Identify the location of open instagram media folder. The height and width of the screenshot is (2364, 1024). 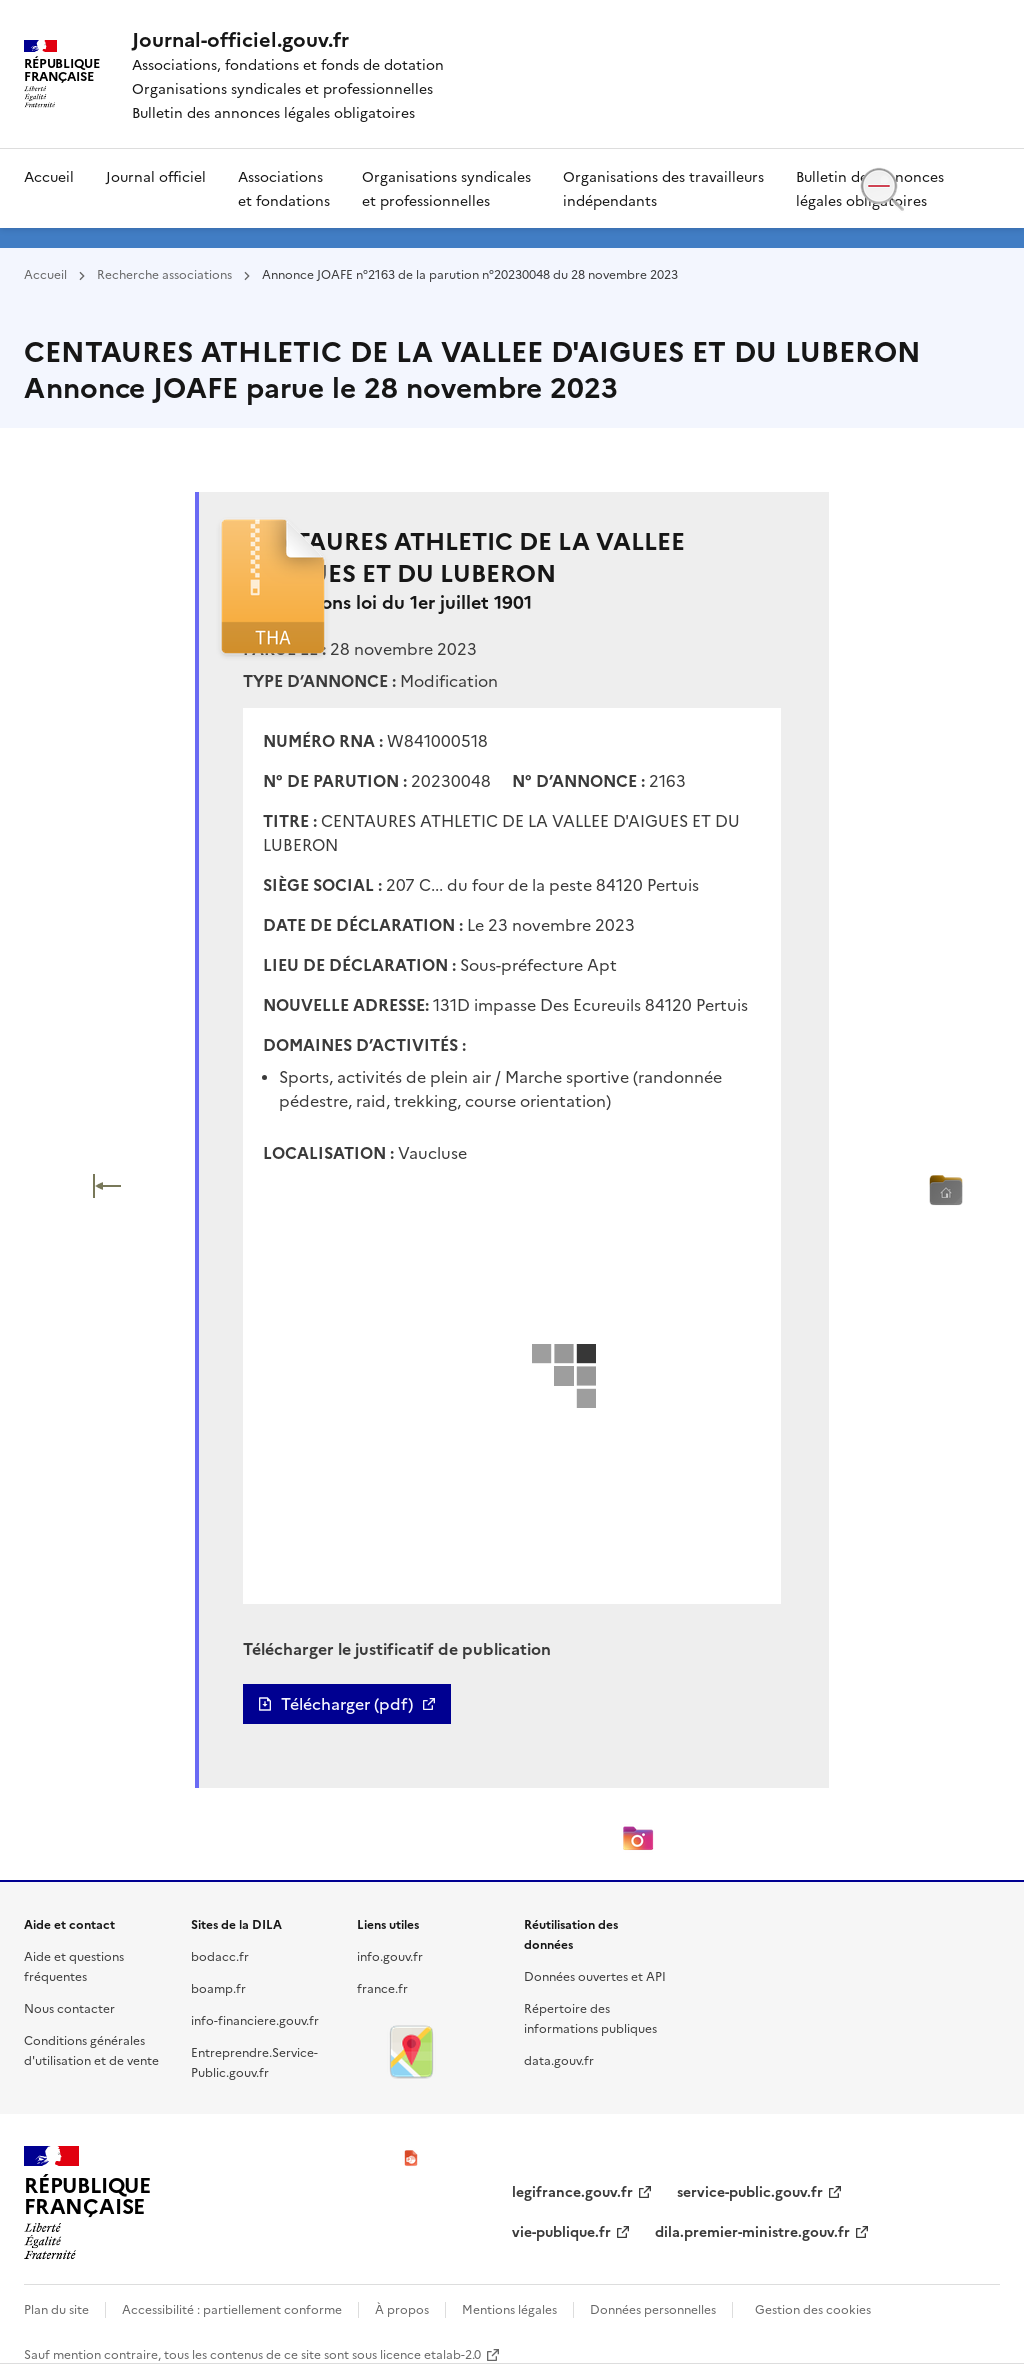
(638, 1839).